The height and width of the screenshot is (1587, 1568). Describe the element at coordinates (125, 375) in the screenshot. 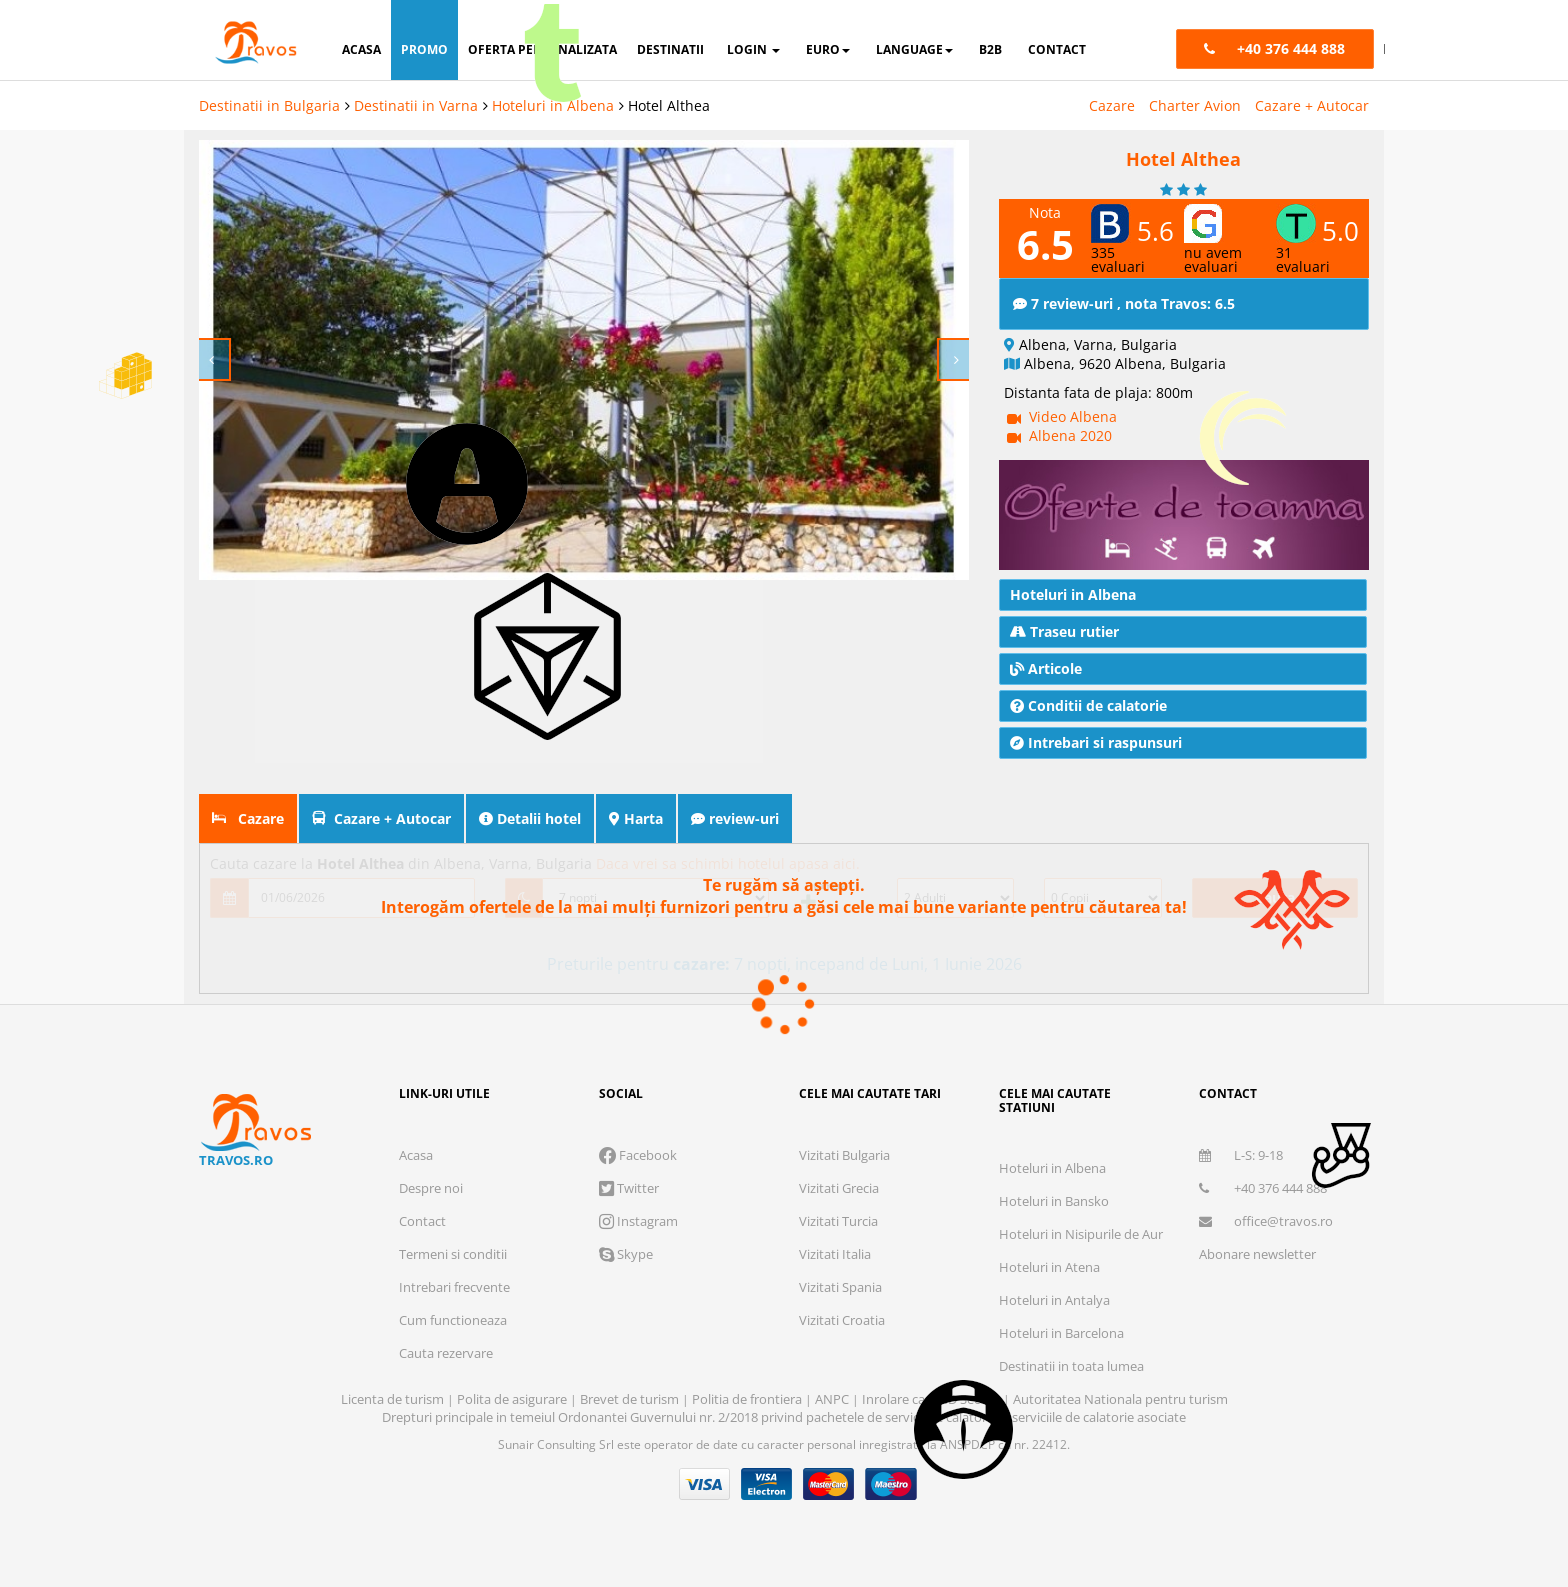

I see `visit the Python Package Index (PyPI) website` at that location.